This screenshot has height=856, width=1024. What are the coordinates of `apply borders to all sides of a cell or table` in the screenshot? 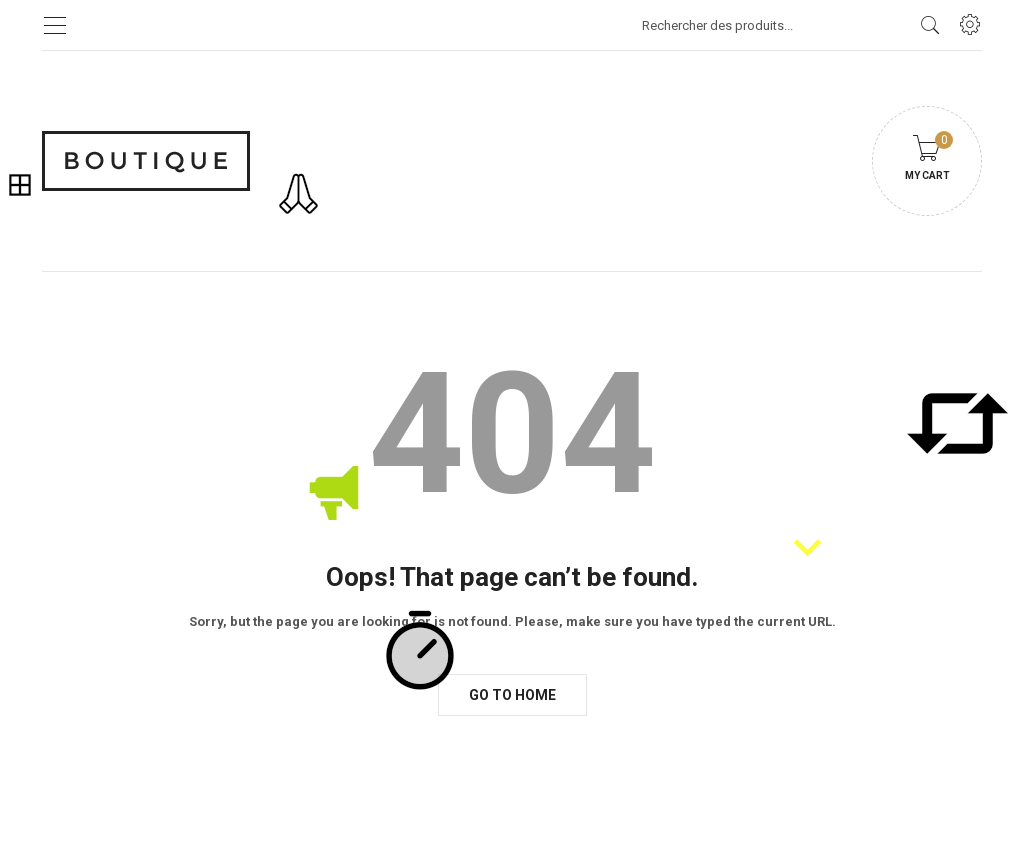 It's located at (20, 185).